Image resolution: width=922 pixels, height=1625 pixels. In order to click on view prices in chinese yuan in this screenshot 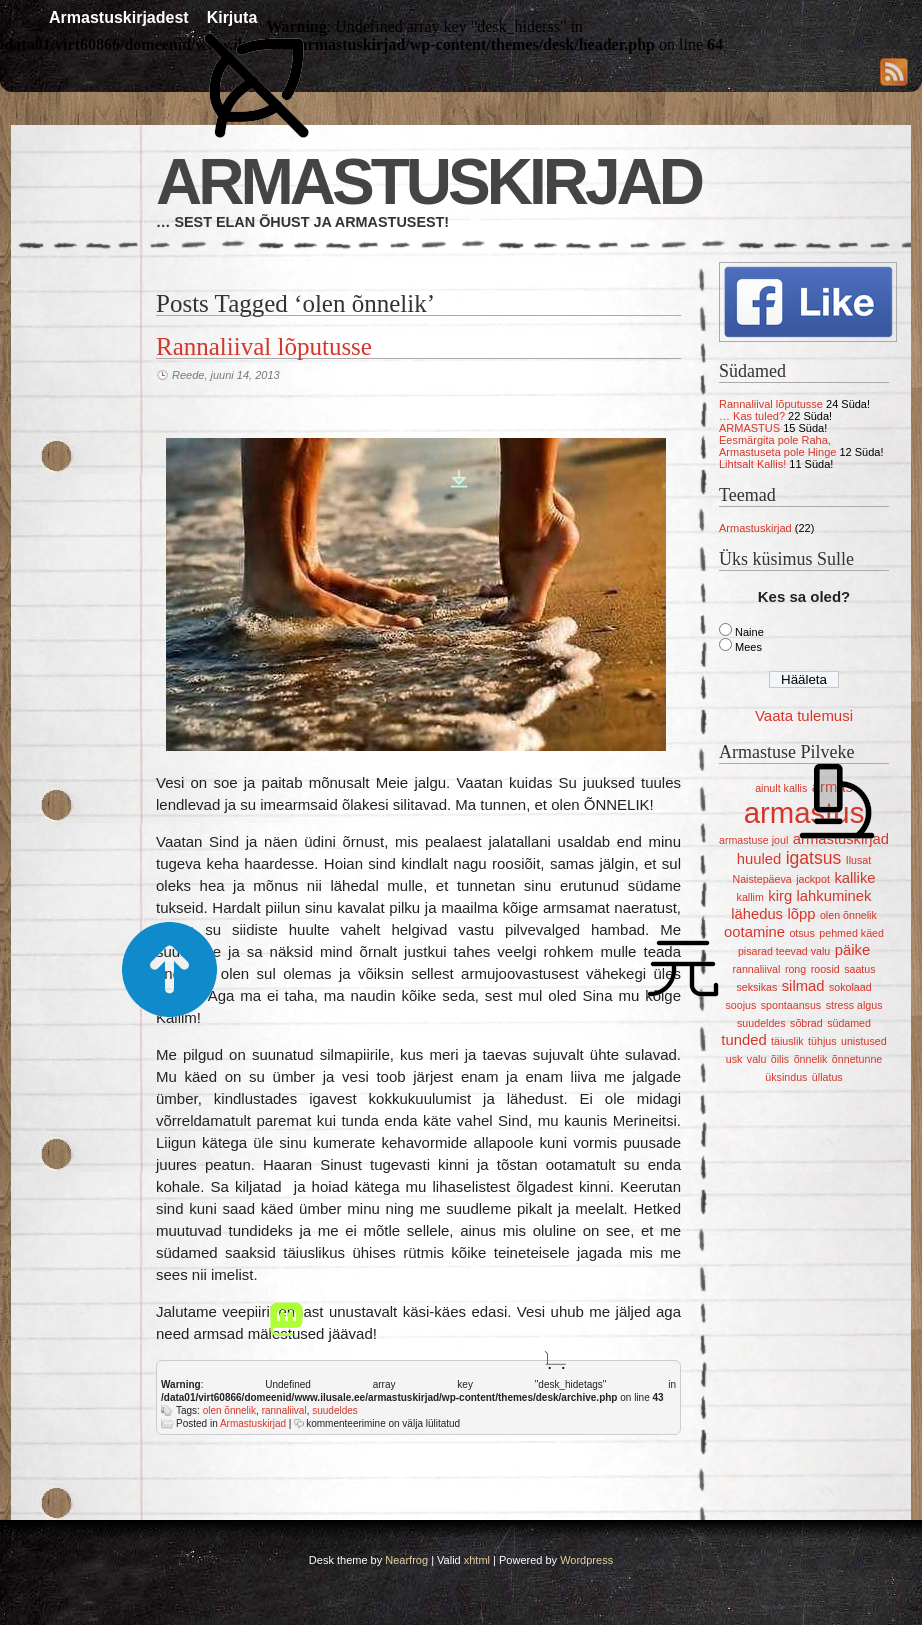, I will do `click(683, 970)`.